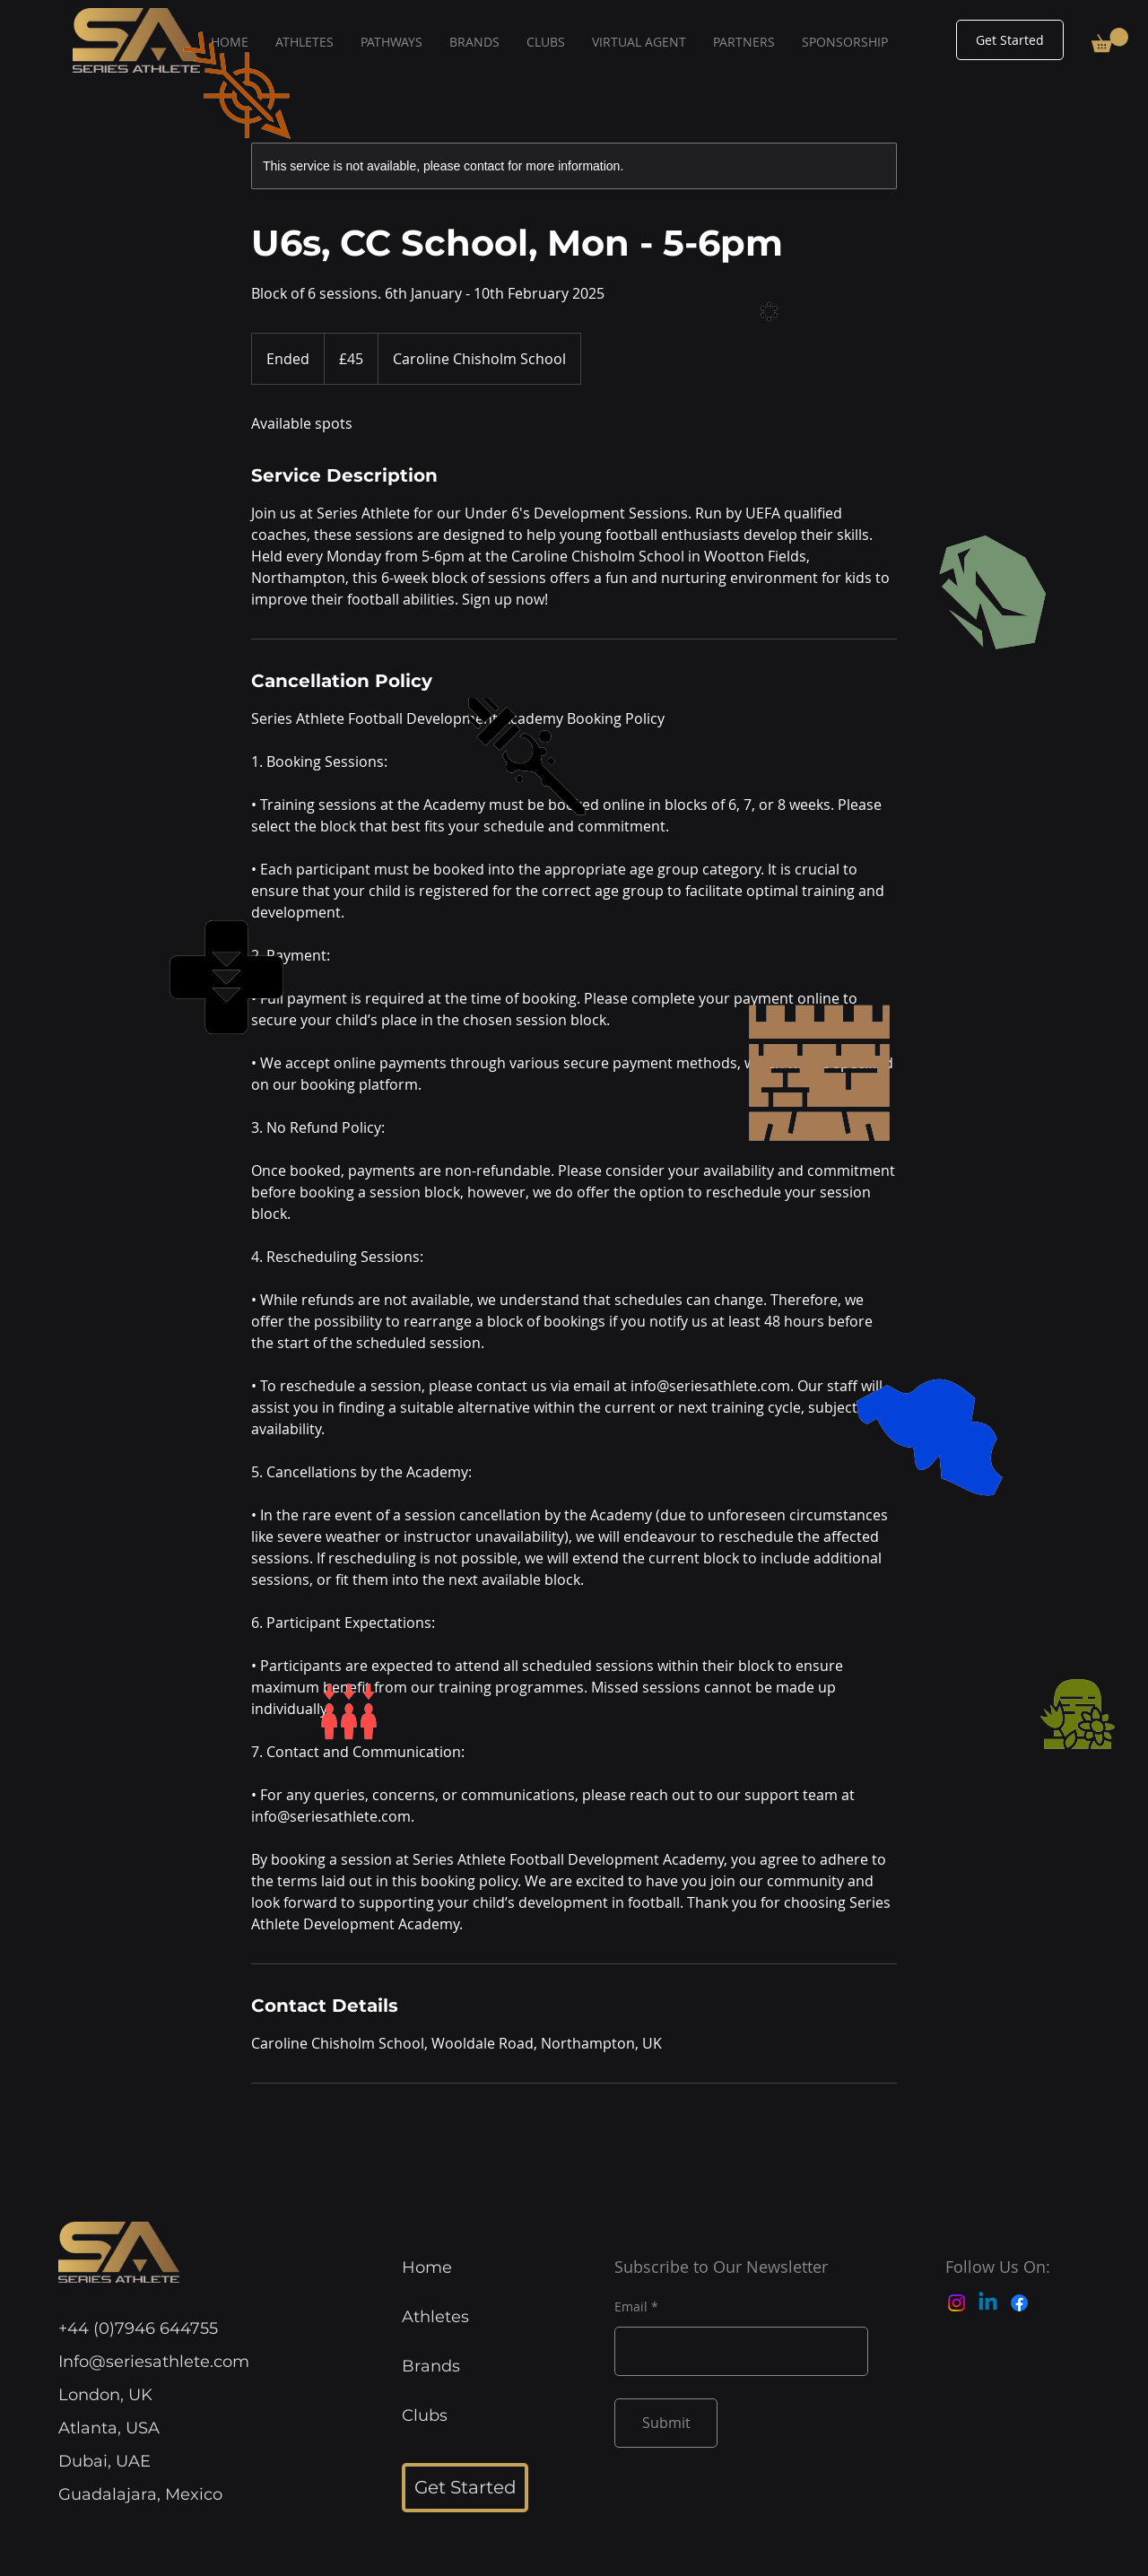  I want to click on represents a rock or stone resource in a game, so click(992, 592).